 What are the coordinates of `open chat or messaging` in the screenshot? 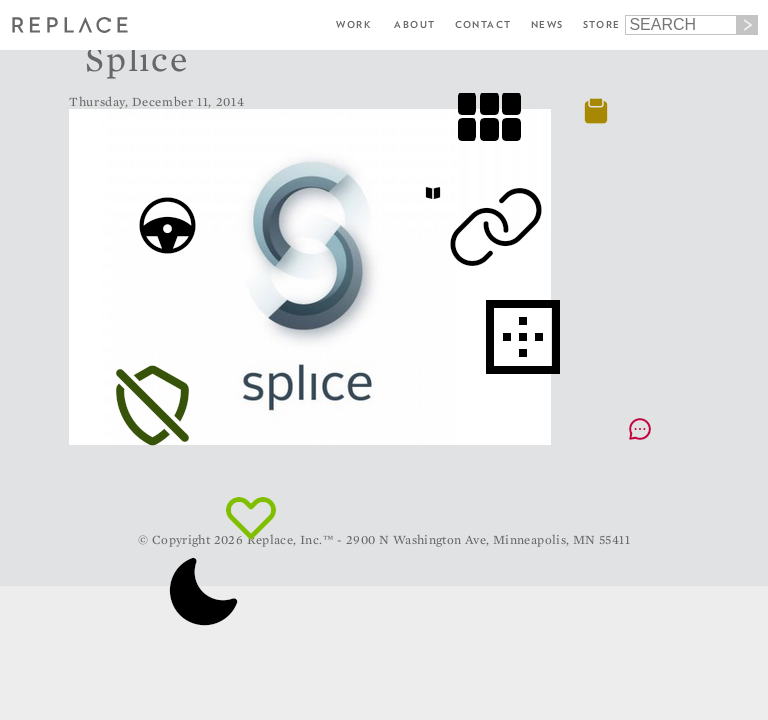 It's located at (640, 429).